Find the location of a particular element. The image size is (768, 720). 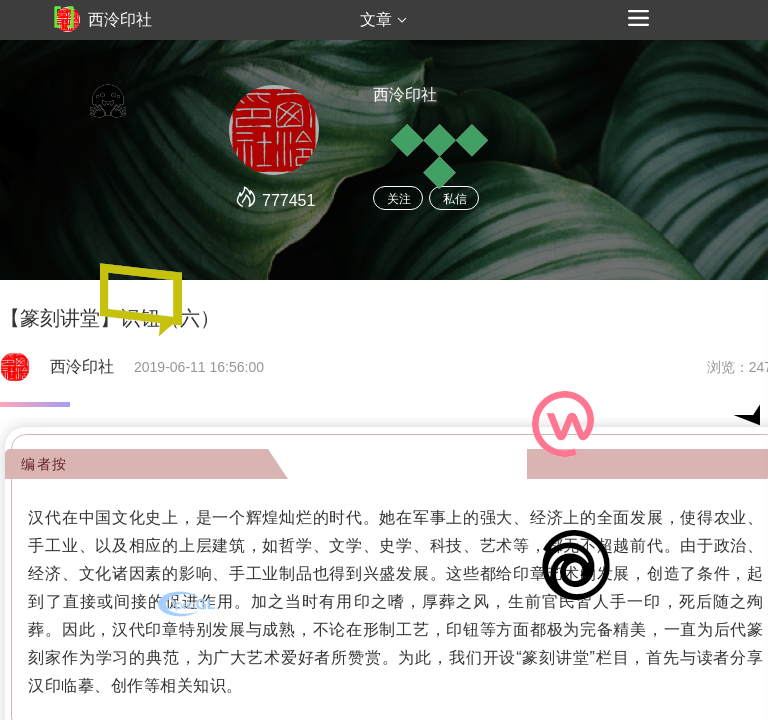

visit hugging face platform is located at coordinates (108, 101).